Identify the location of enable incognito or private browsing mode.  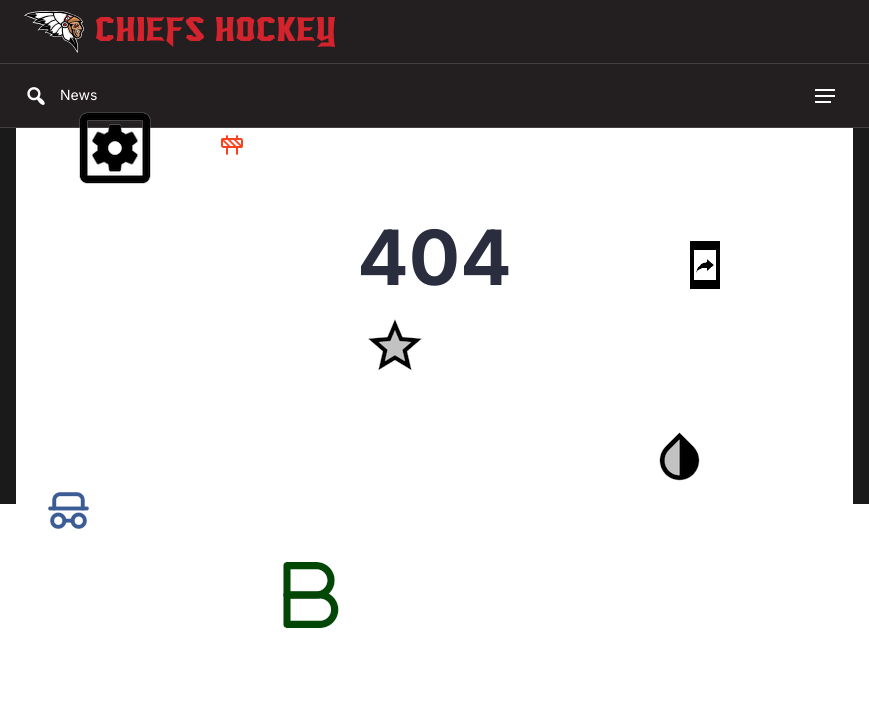
(68, 510).